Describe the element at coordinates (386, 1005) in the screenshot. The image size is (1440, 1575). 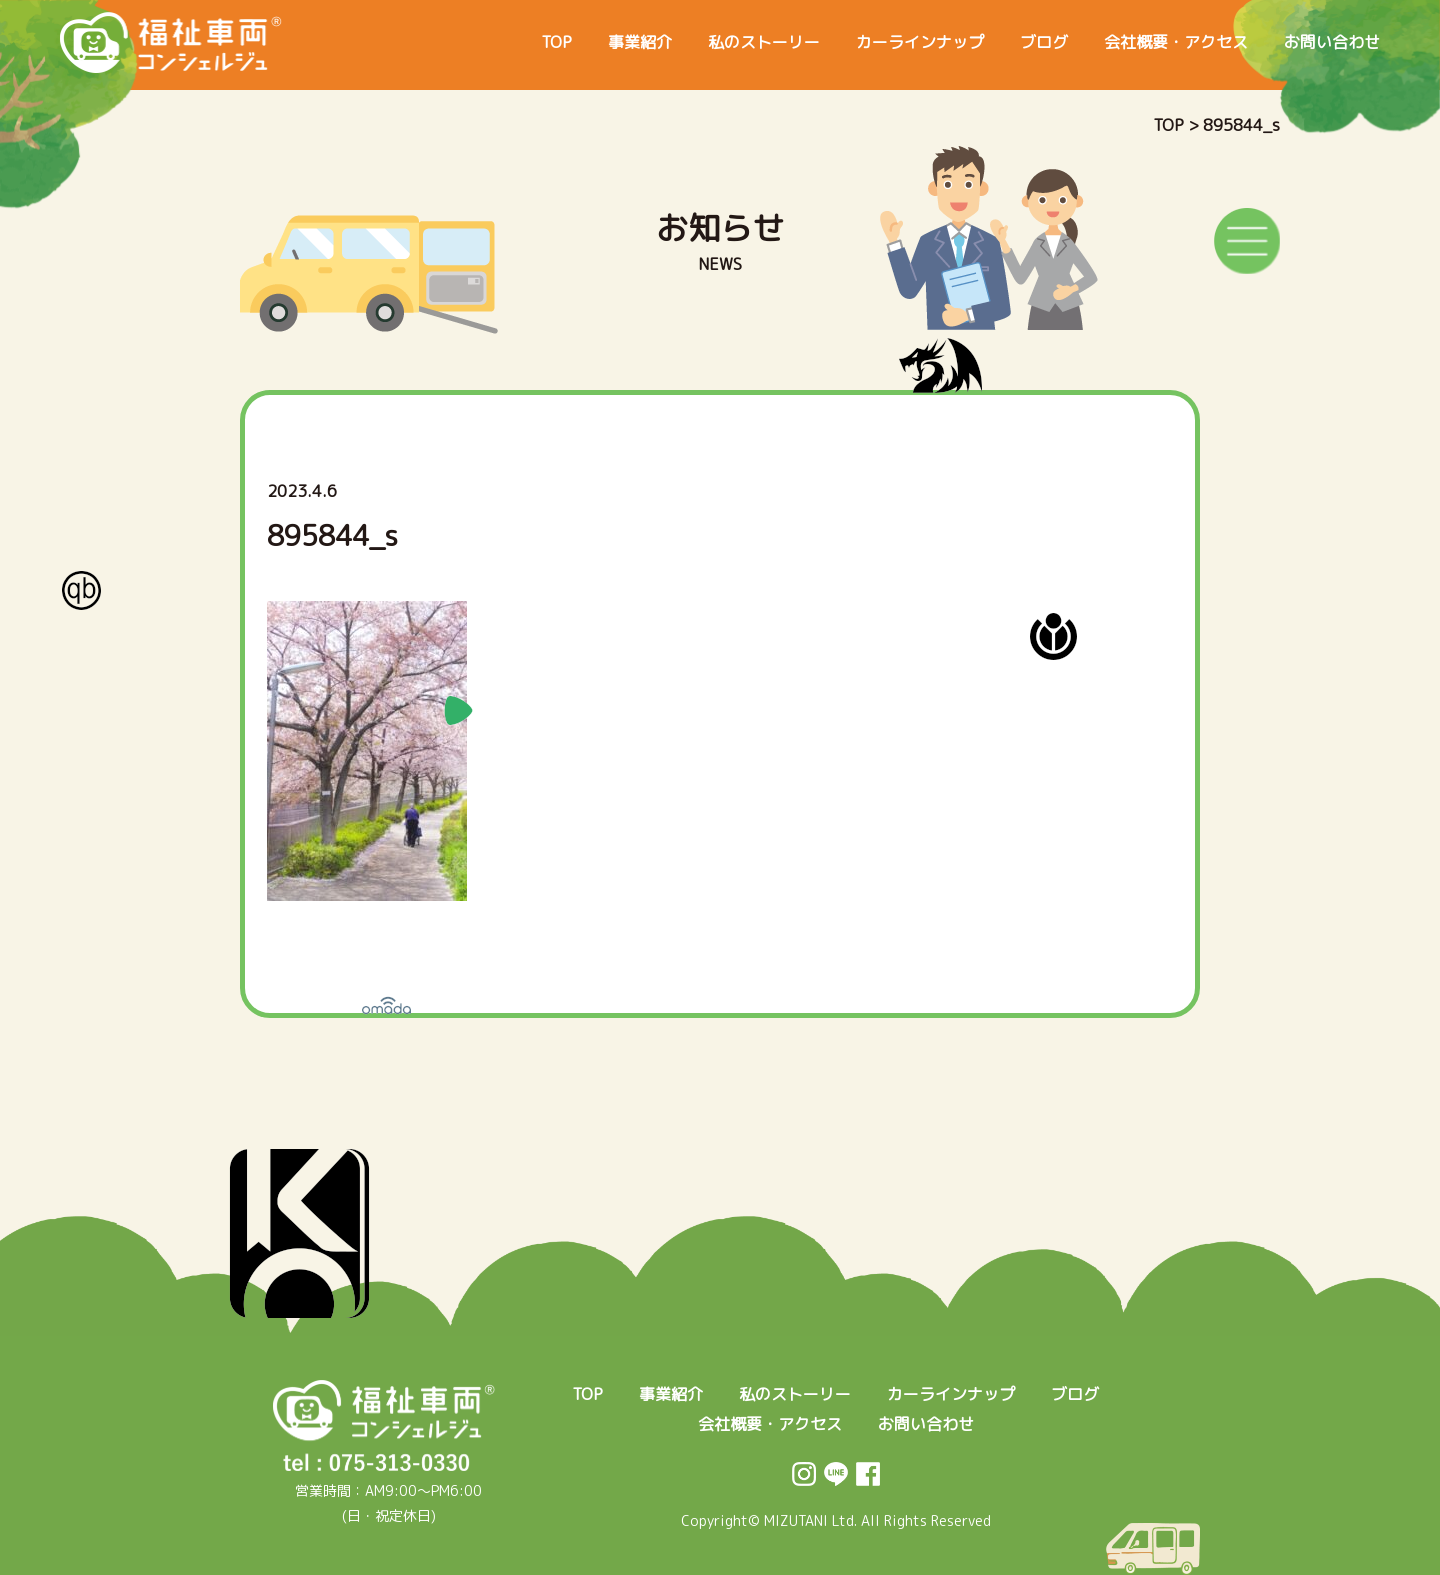
I see `omada cloud logo` at that location.